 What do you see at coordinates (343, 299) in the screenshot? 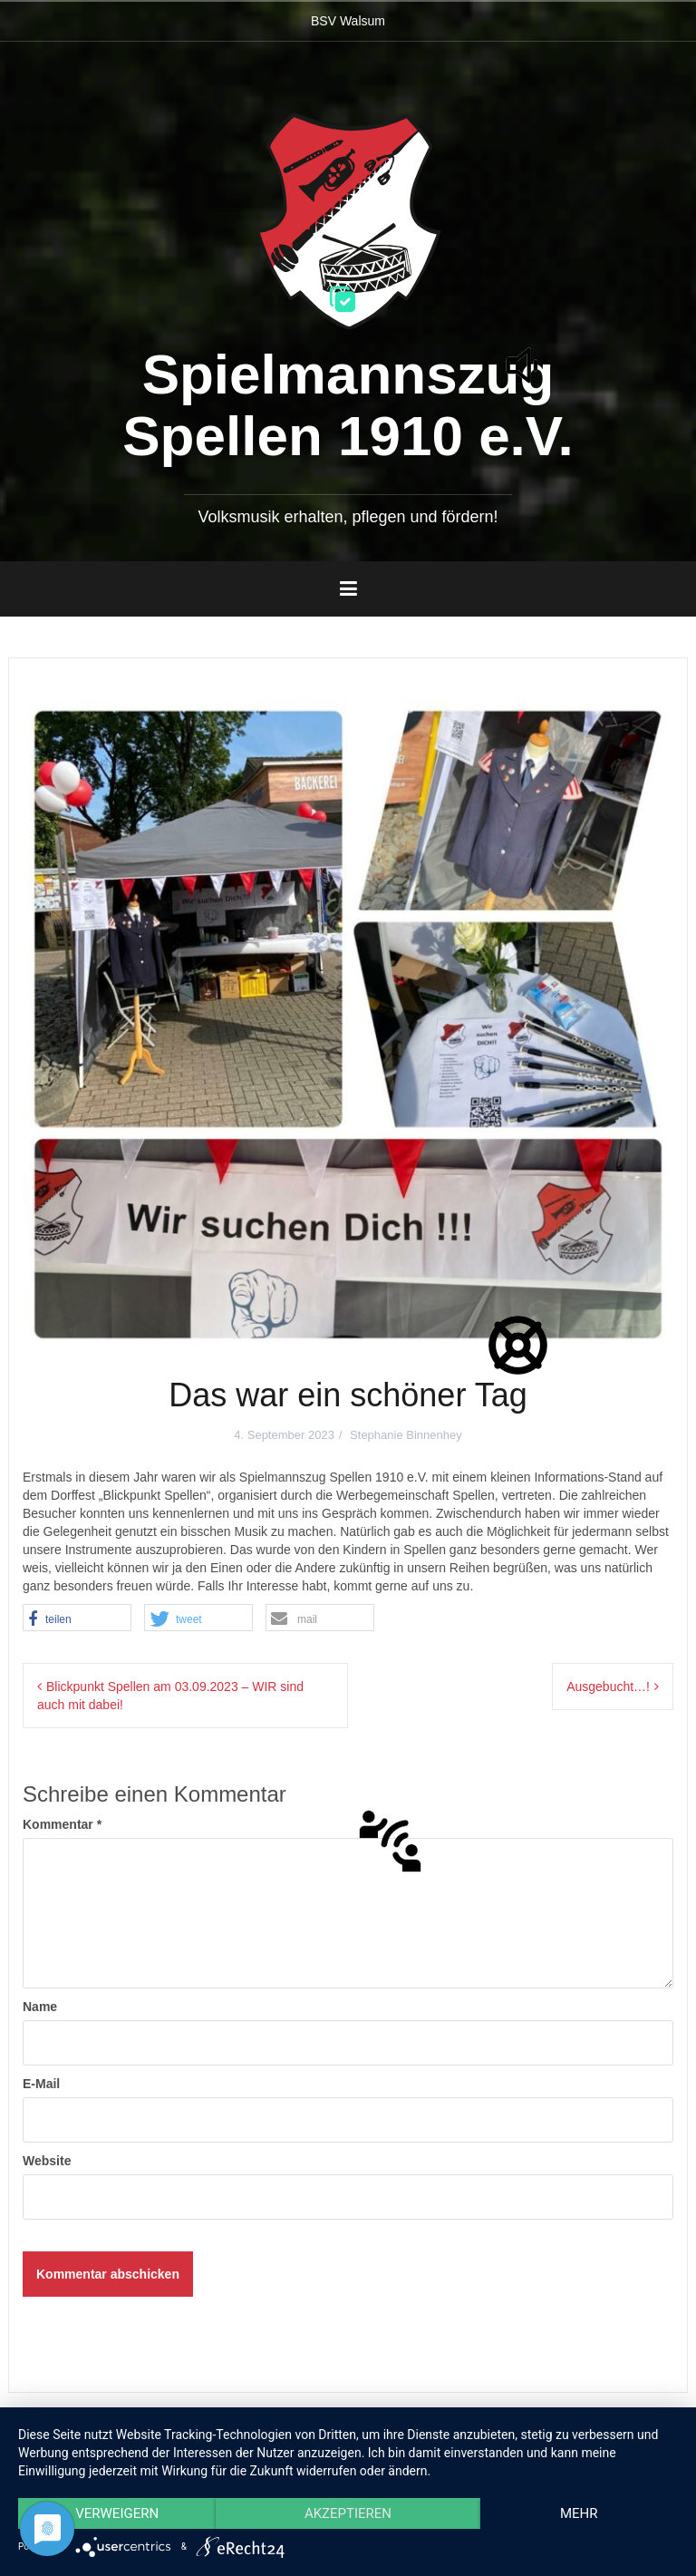
I see `content copied to clipboard successfully` at bounding box center [343, 299].